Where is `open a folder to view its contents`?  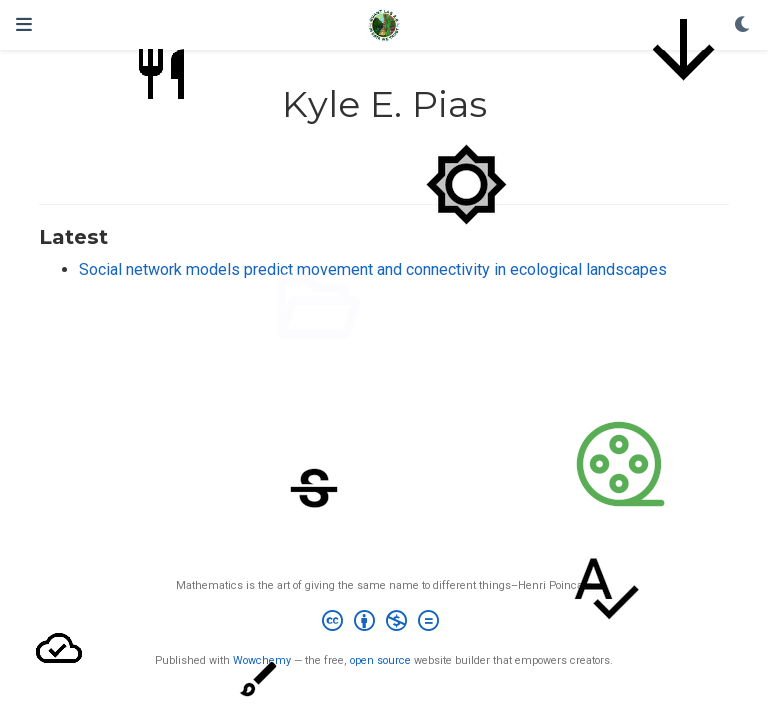 open a folder to view its contents is located at coordinates (316, 305).